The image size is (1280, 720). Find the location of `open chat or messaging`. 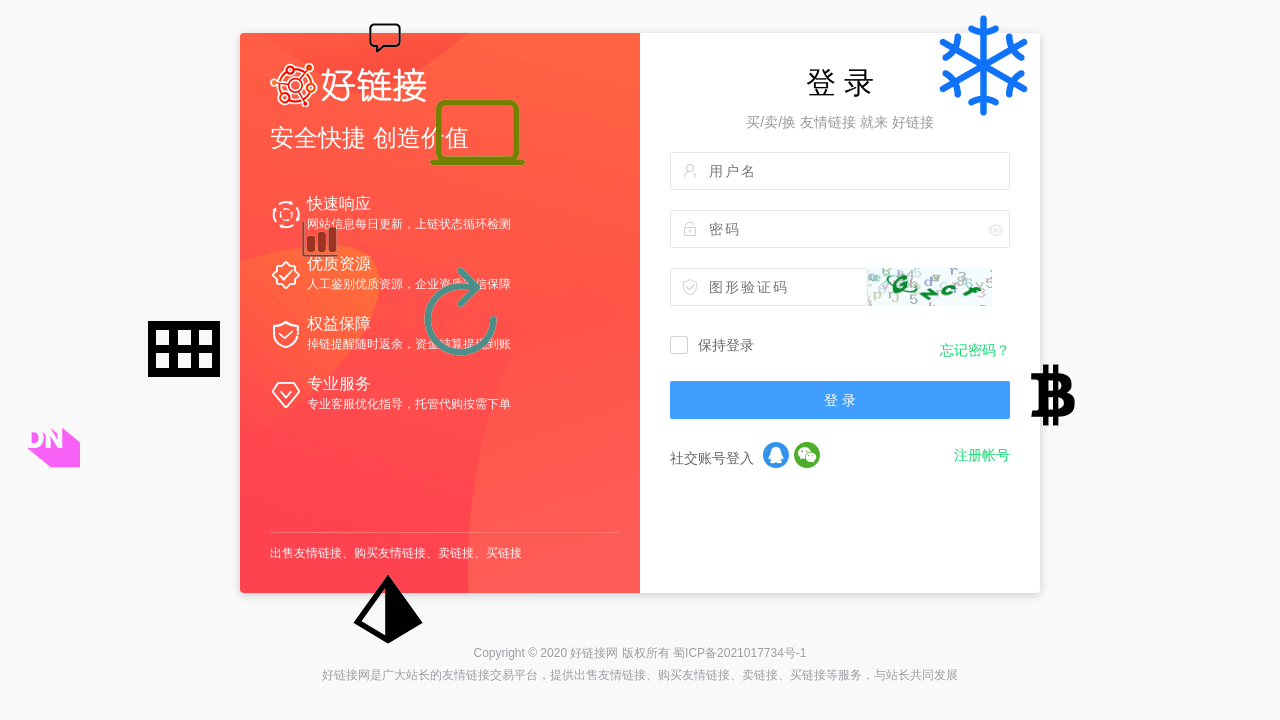

open chat or messaging is located at coordinates (385, 38).